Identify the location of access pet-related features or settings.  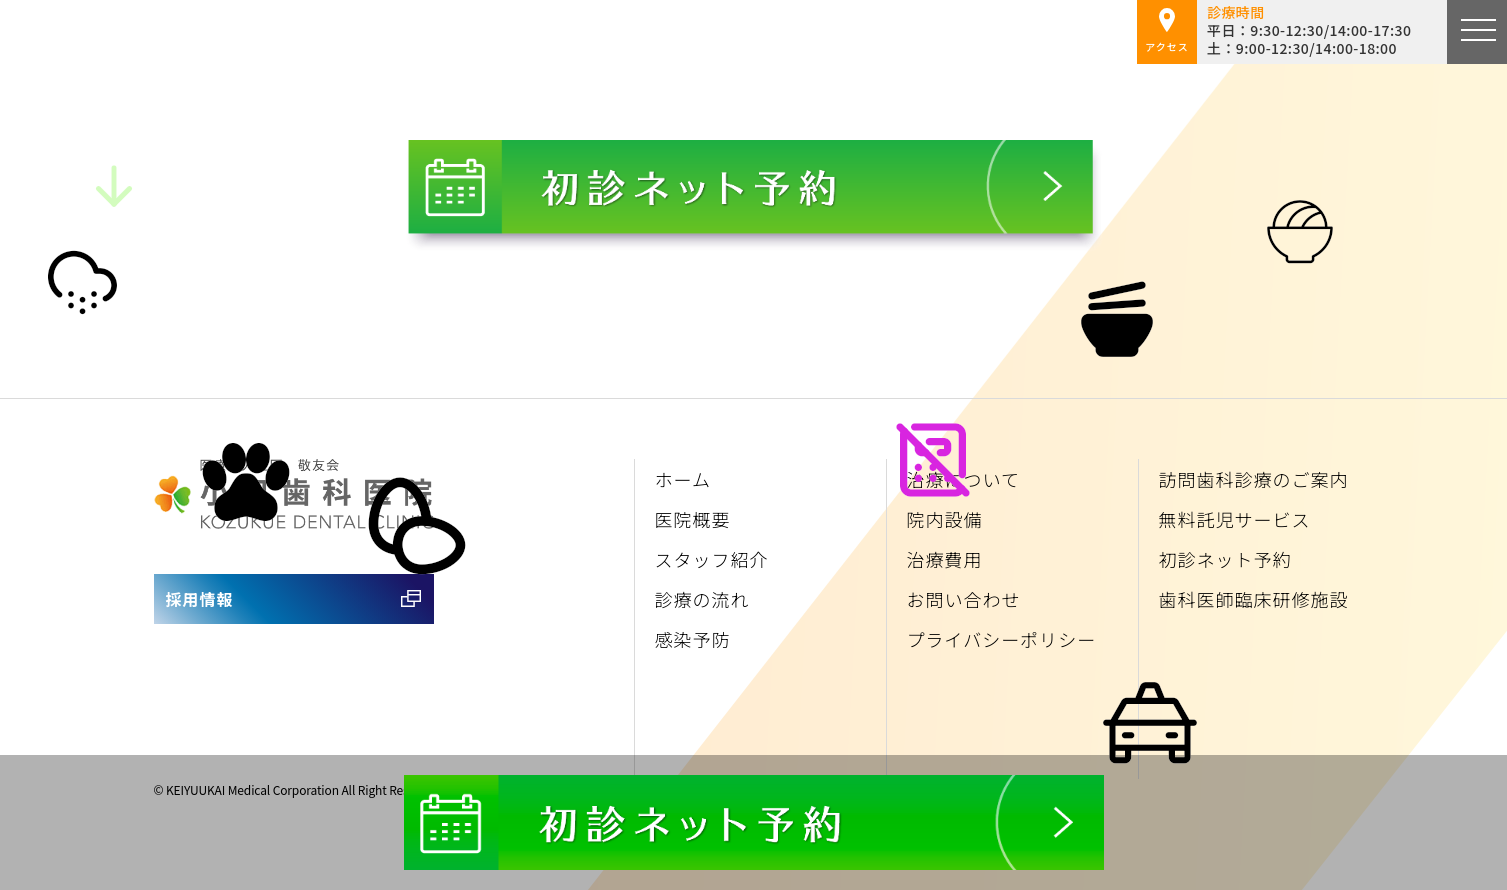
(246, 482).